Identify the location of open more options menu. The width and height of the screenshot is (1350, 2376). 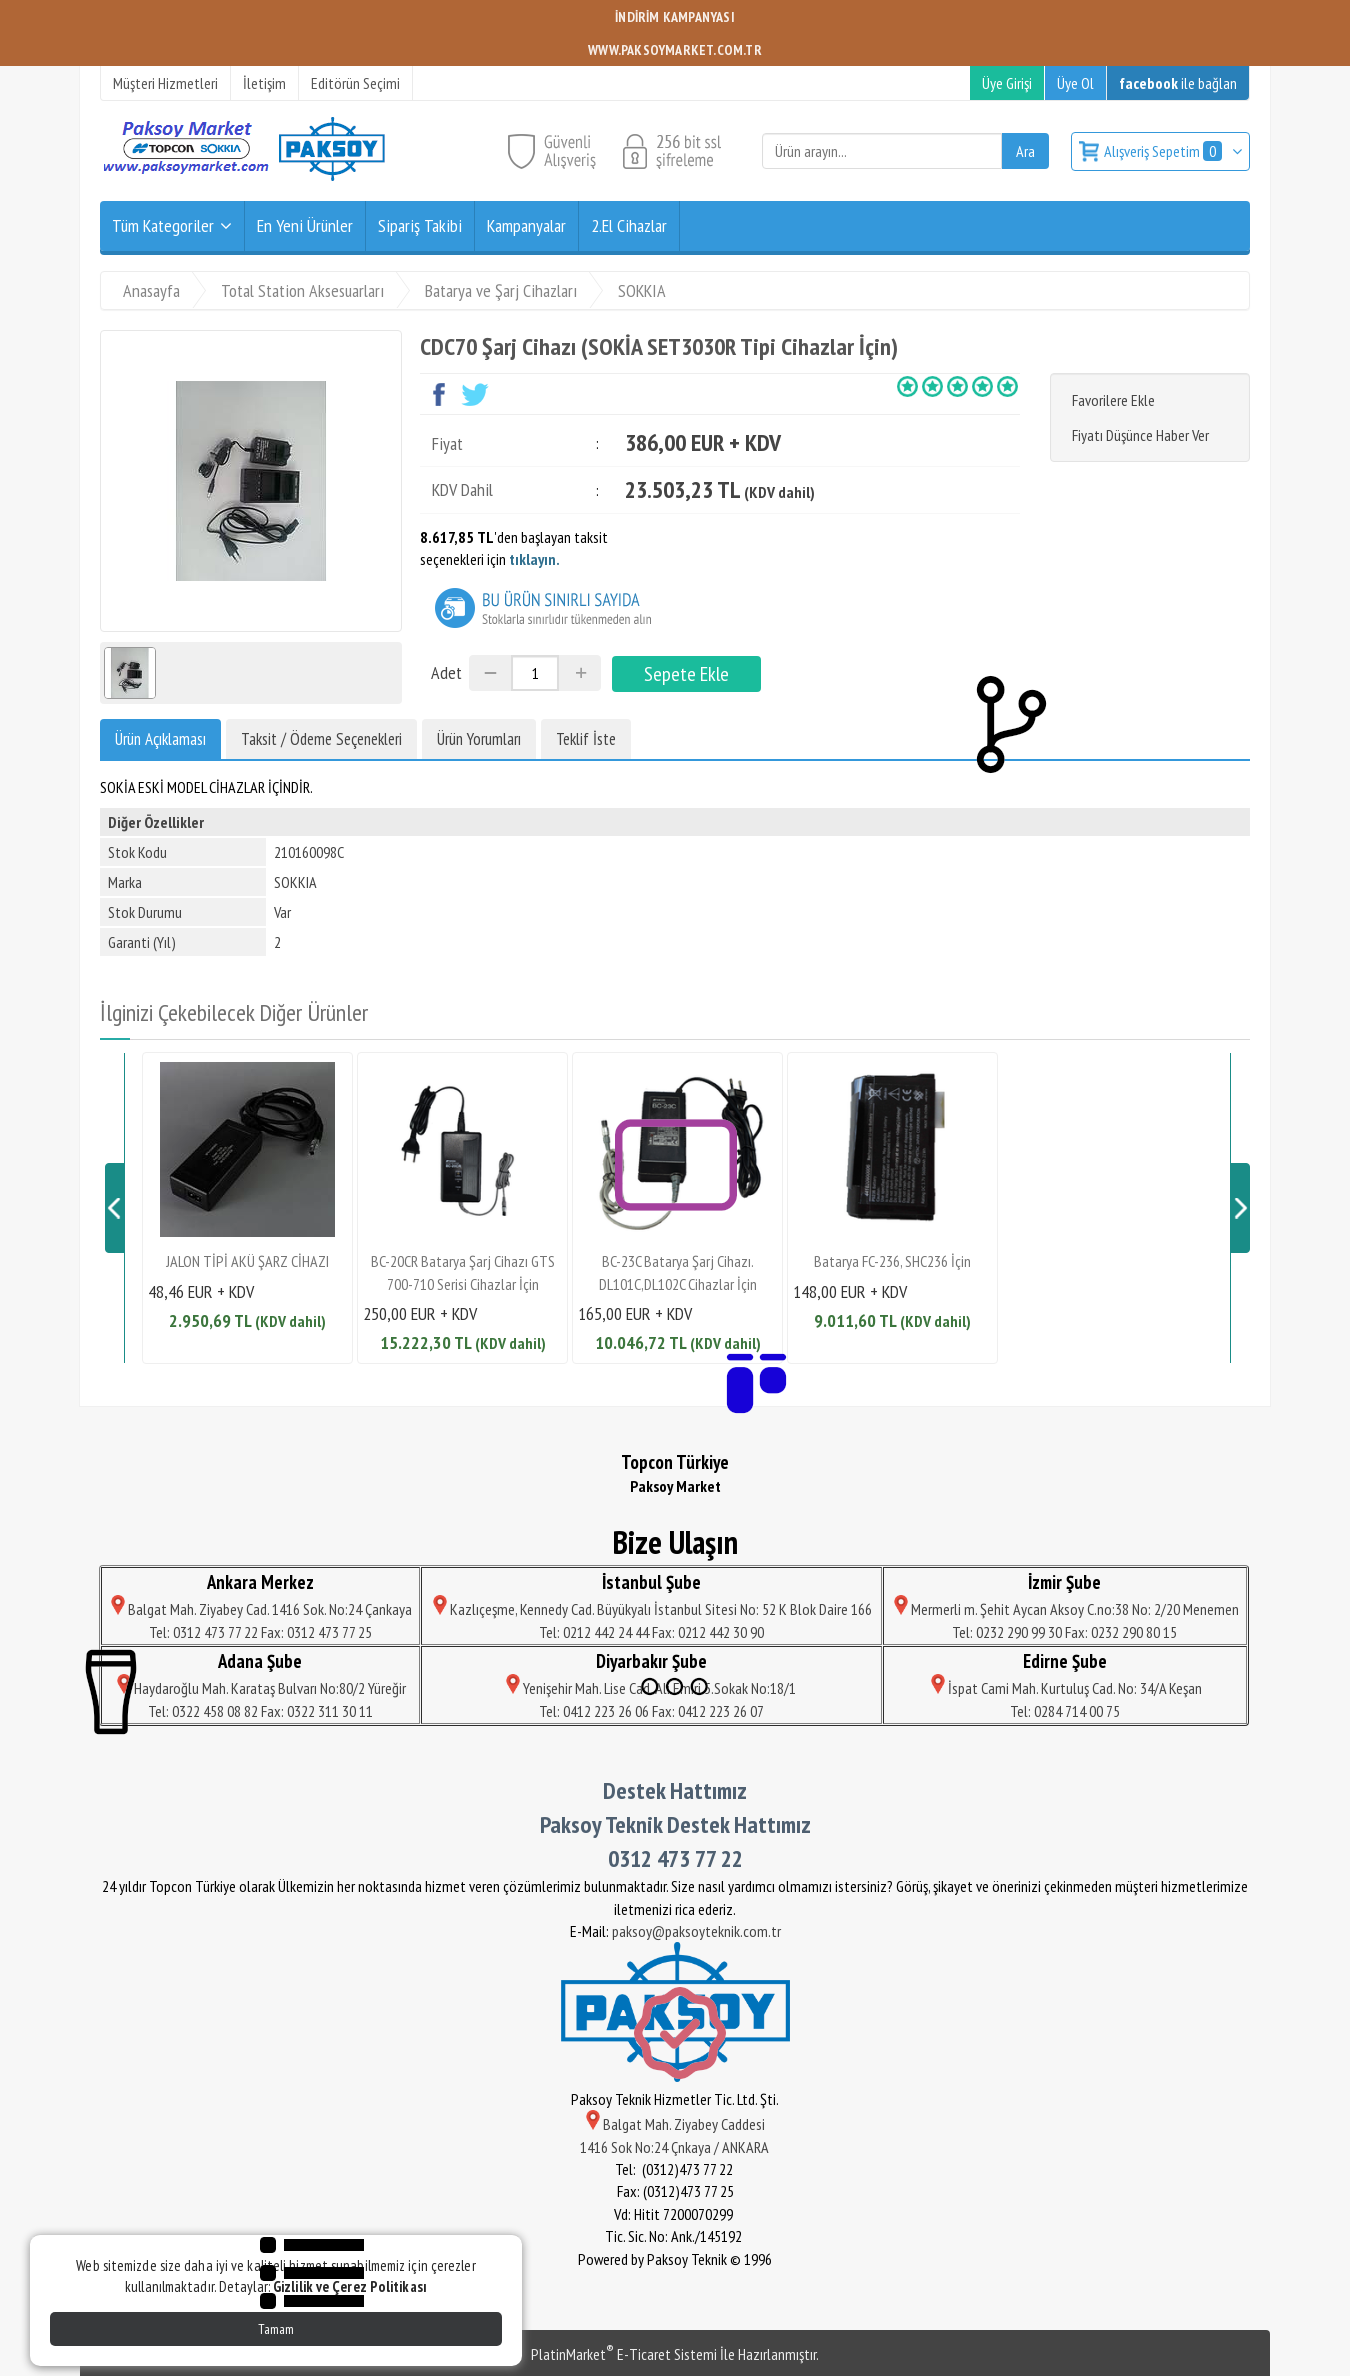
(674, 1686).